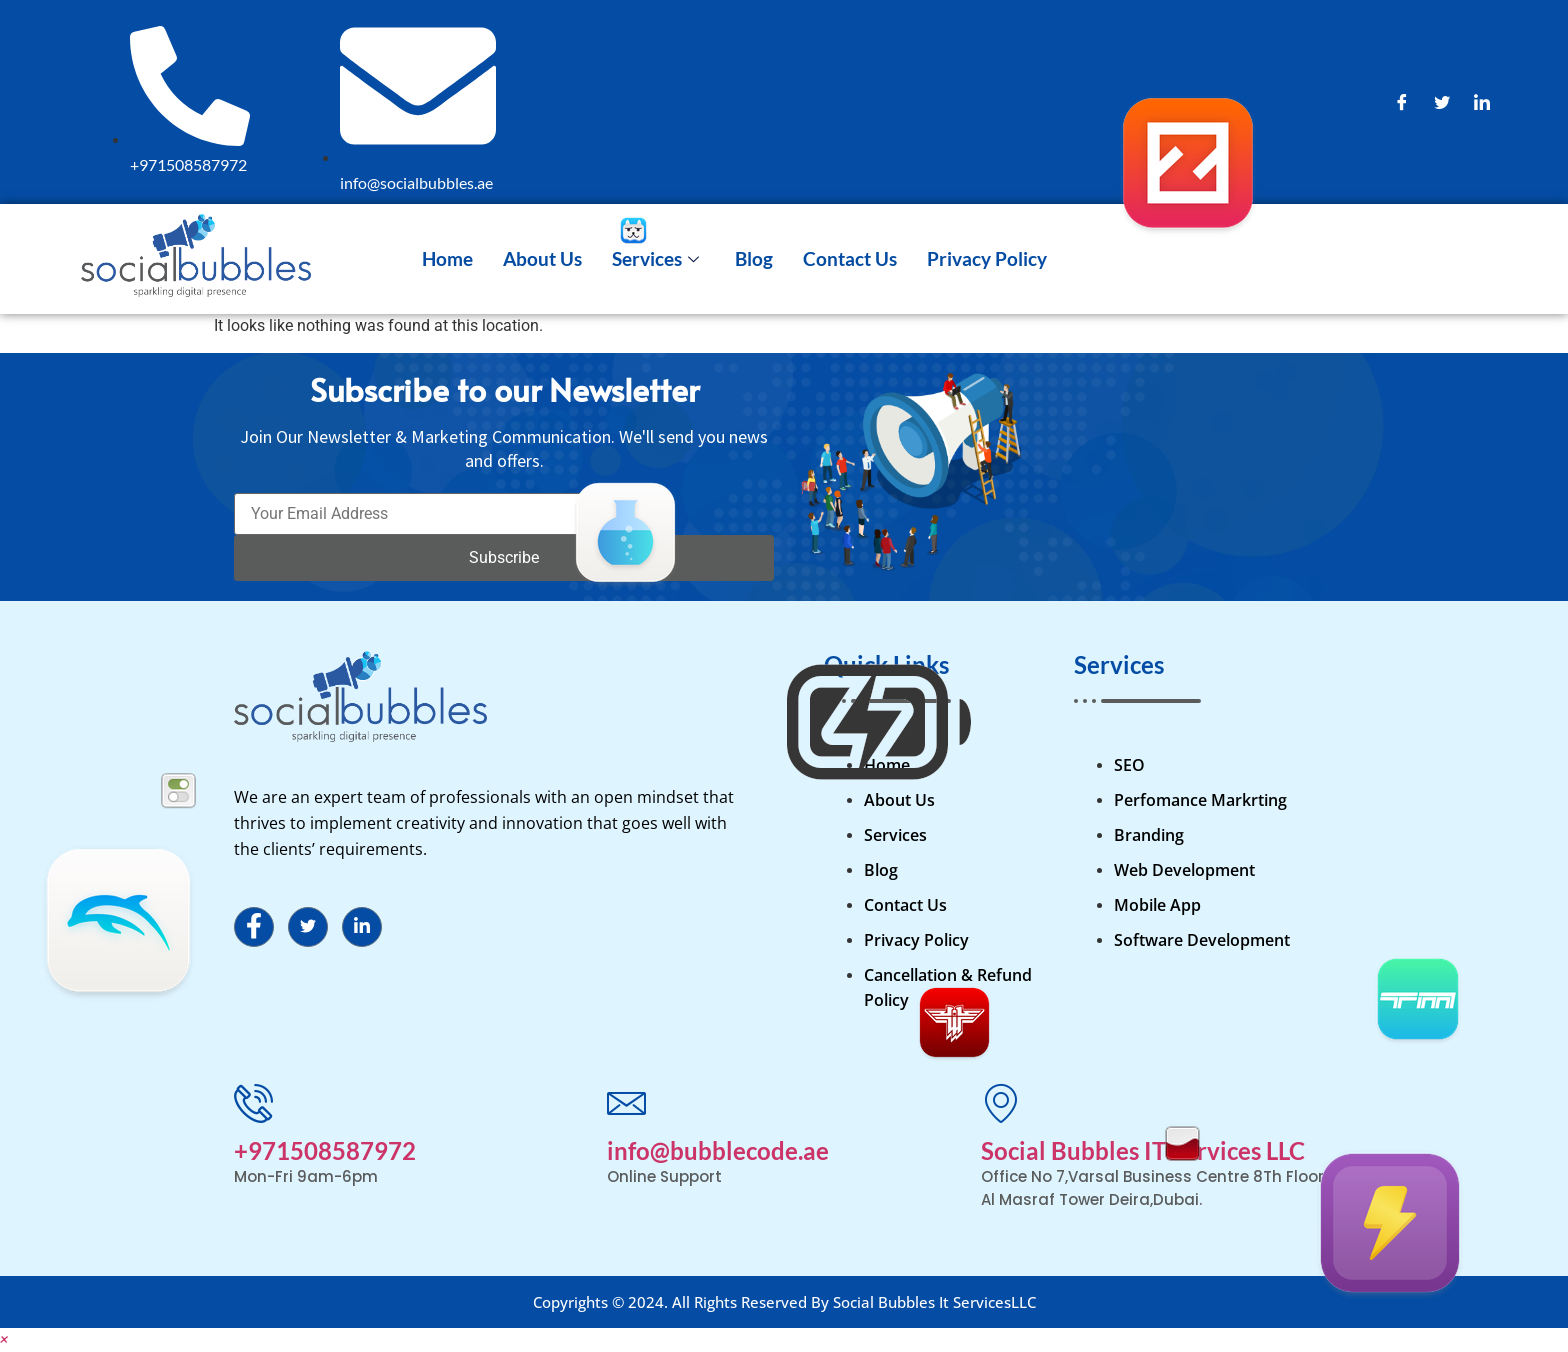 Image resolution: width=1568 pixels, height=1352 pixels. Describe the element at coordinates (625, 532) in the screenshot. I see `open fluid app for creating site-specific browsers` at that location.